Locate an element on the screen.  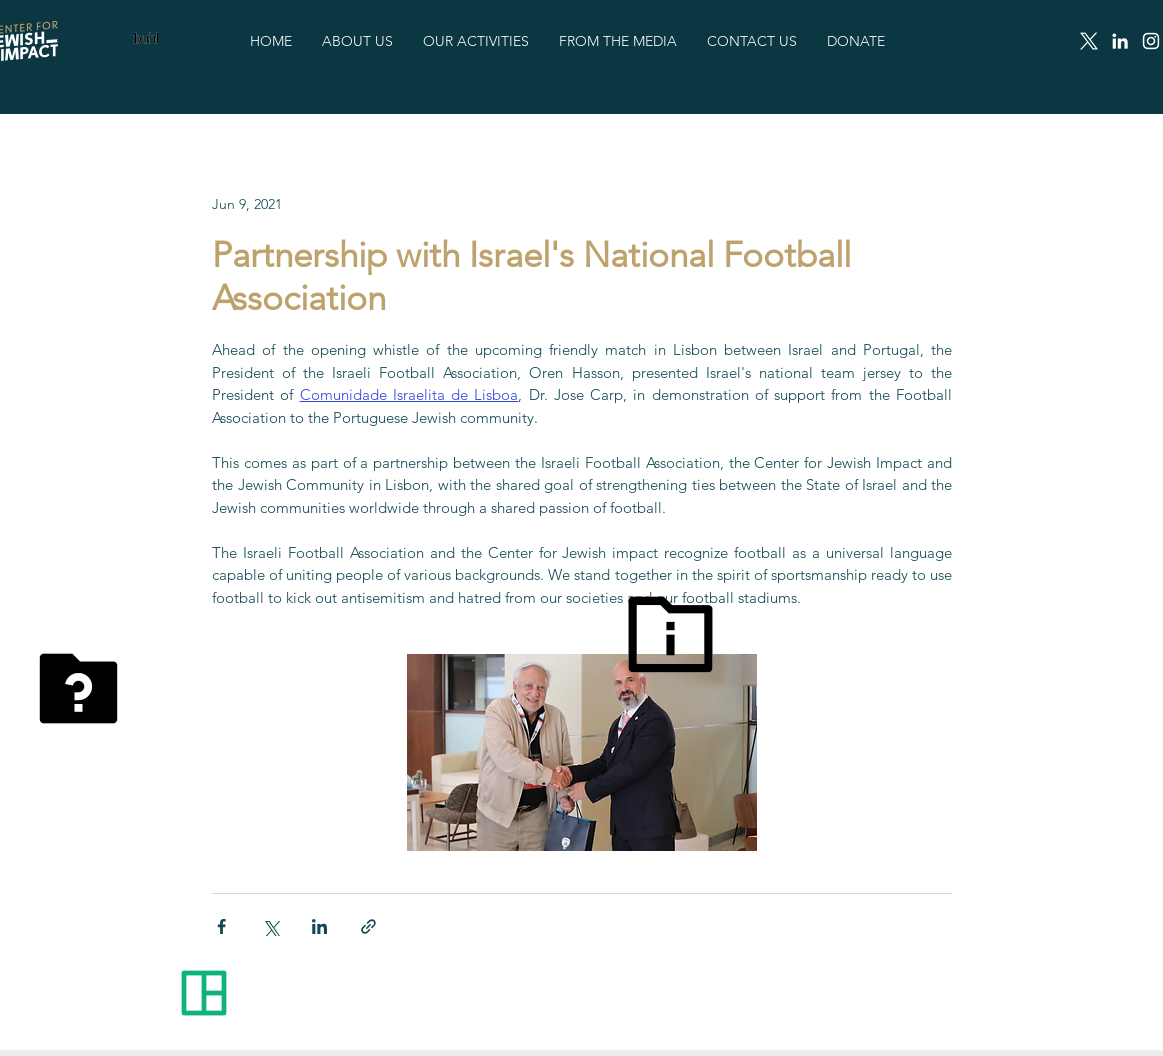
buhl company logo is located at coordinates (145, 38).